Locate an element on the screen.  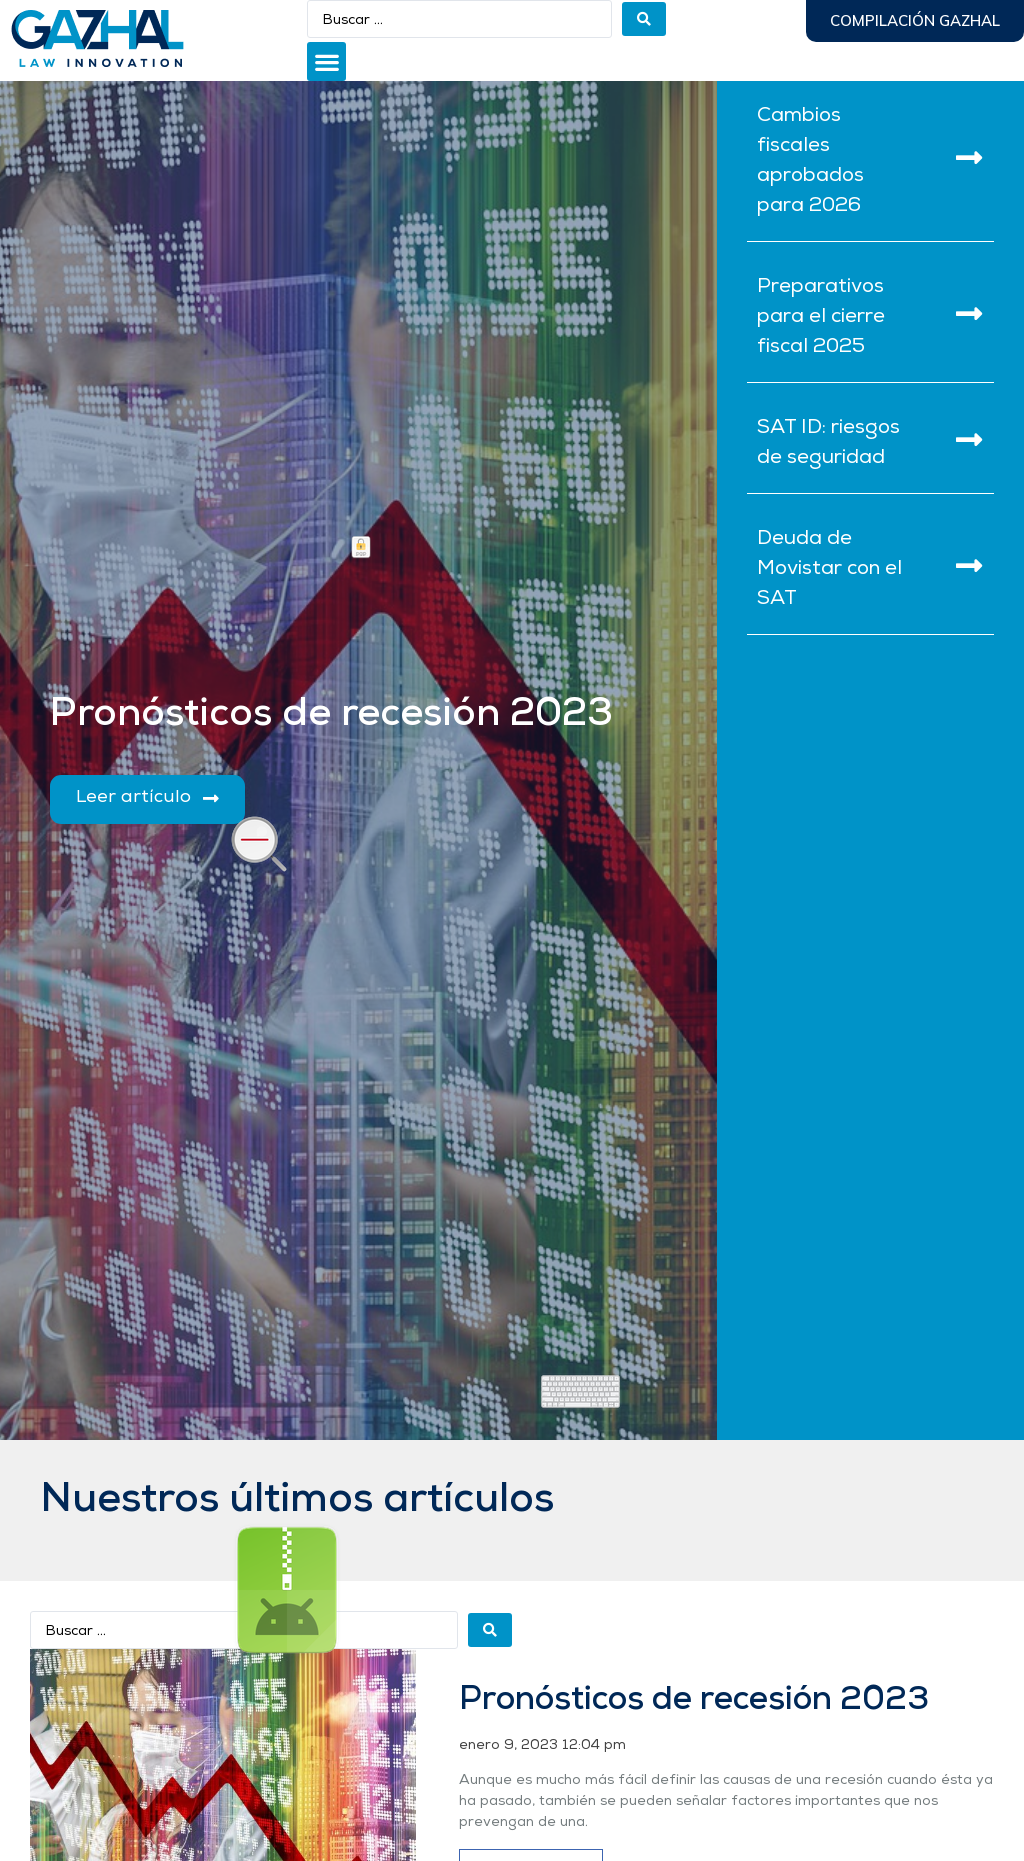
a pgp-encrypted file is located at coordinates (361, 547).